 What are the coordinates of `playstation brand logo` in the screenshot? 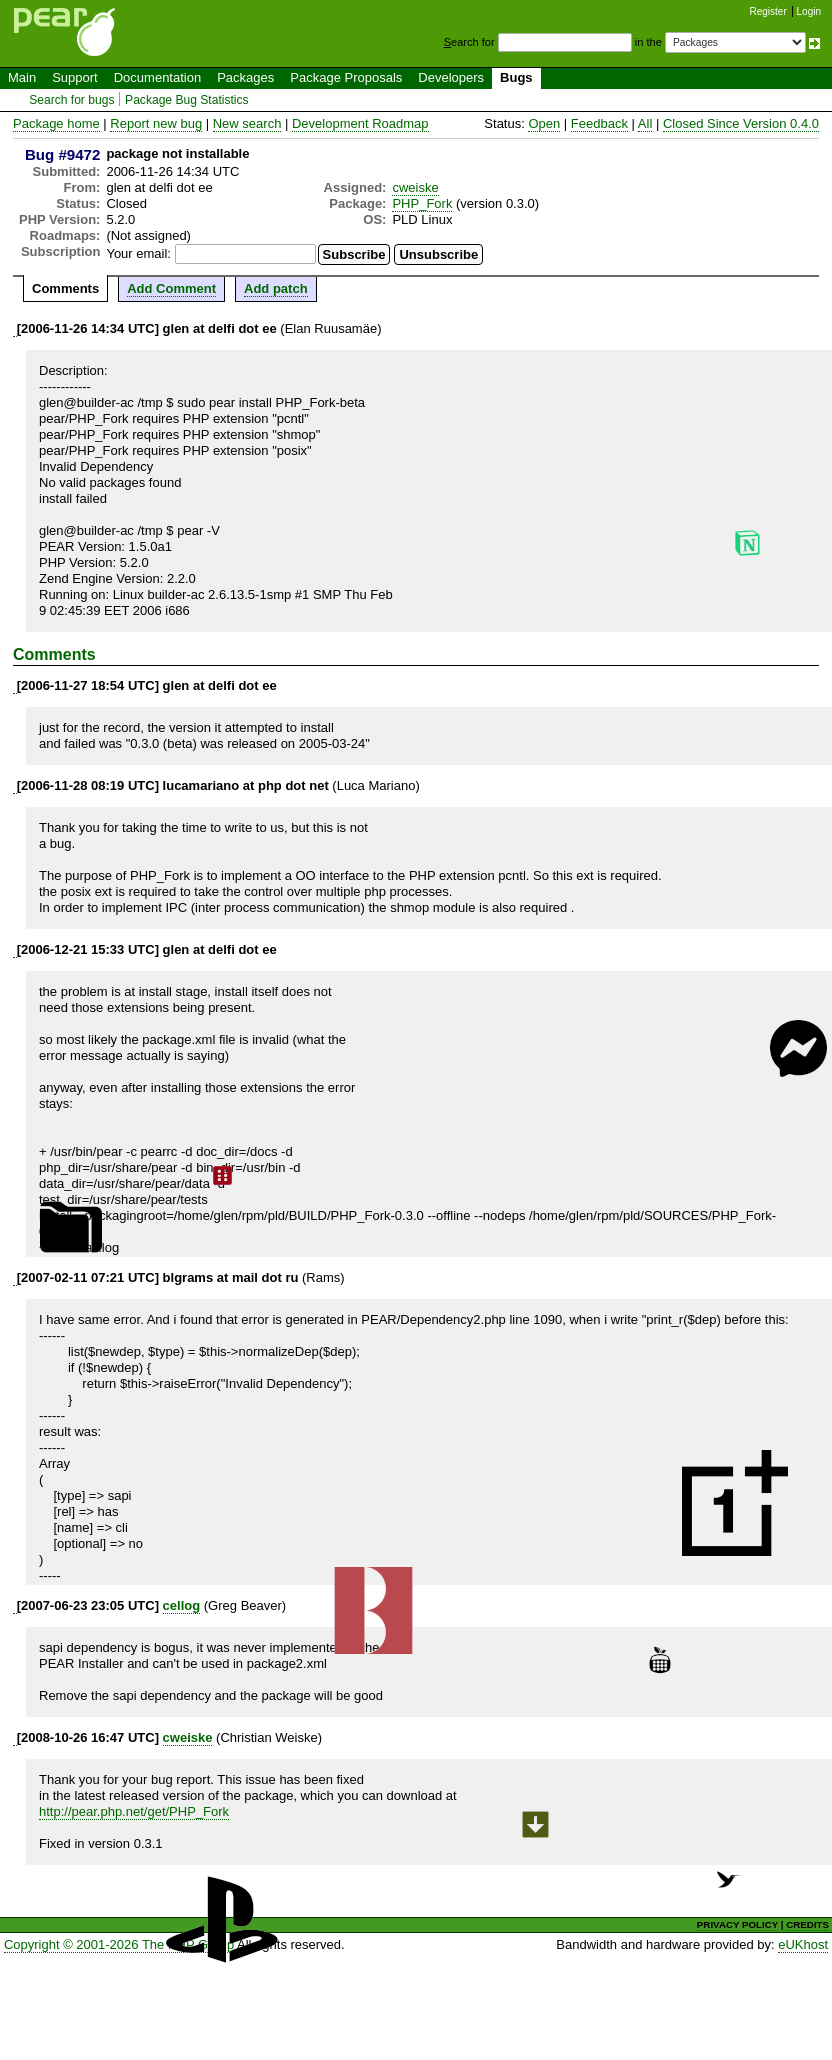 It's located at (223, 1917).